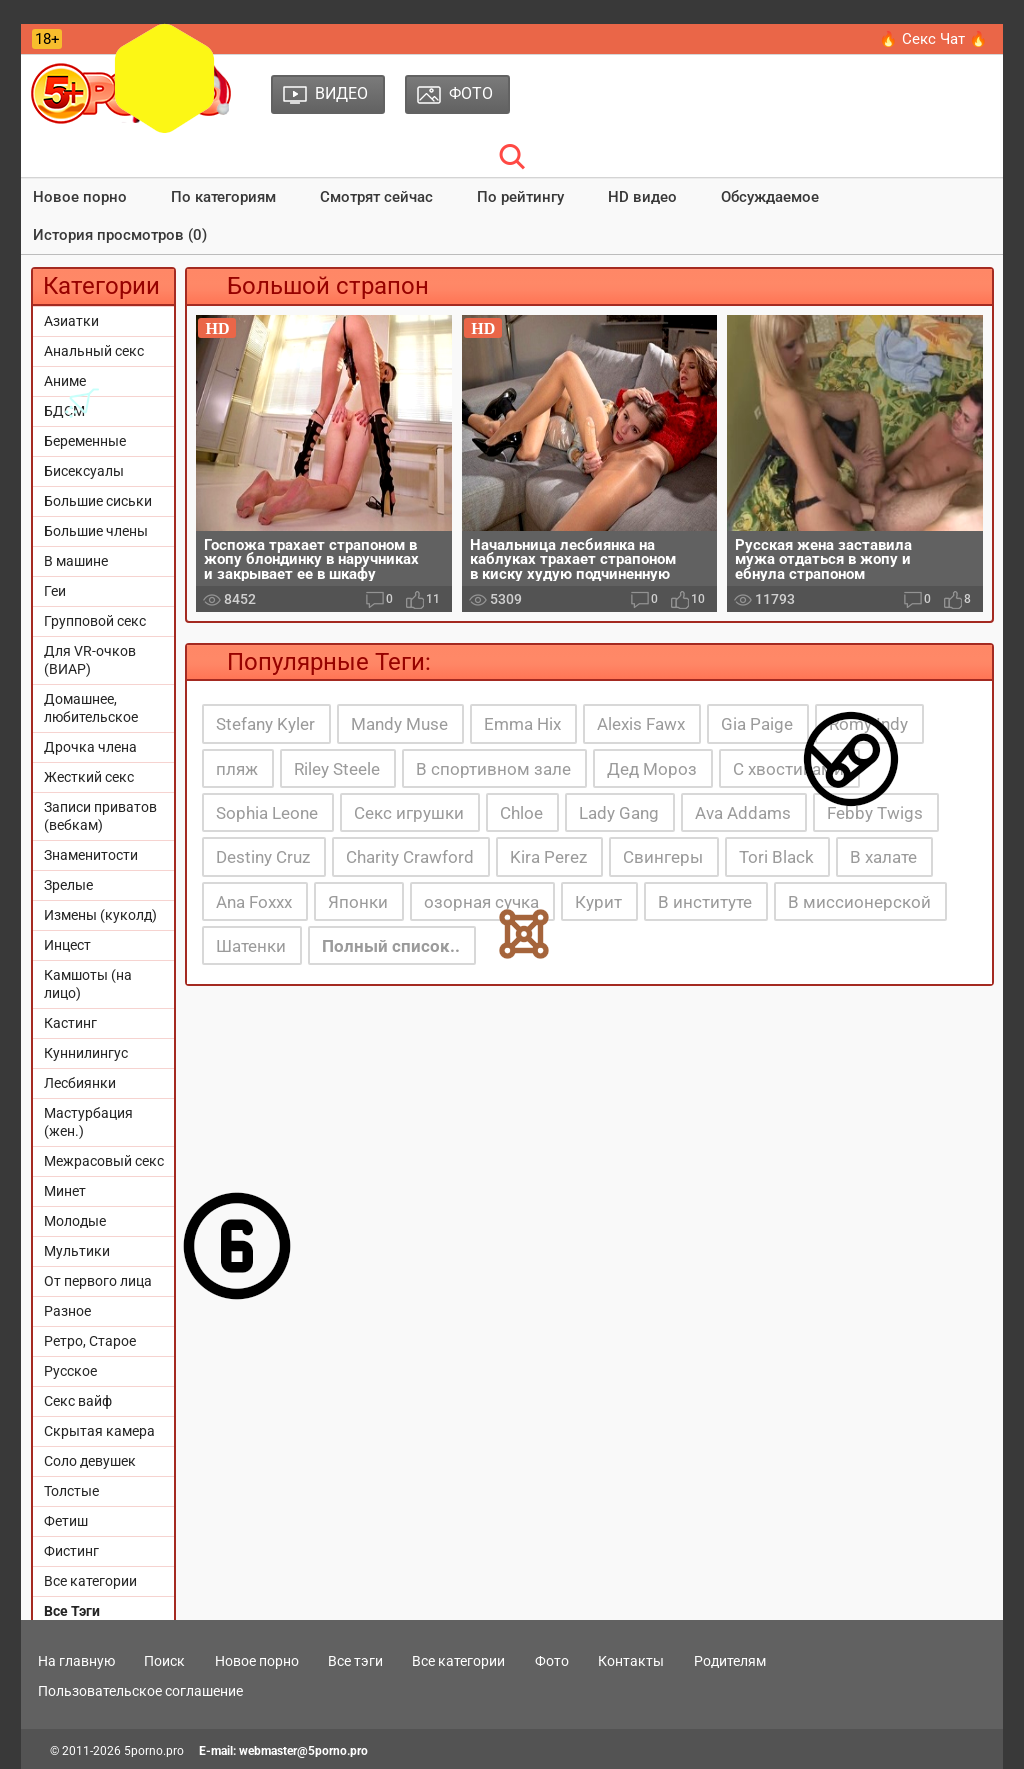  Describe the element at coordinates (164, 78) in the screenshot. I see `indicates a selected or active state` at that location.